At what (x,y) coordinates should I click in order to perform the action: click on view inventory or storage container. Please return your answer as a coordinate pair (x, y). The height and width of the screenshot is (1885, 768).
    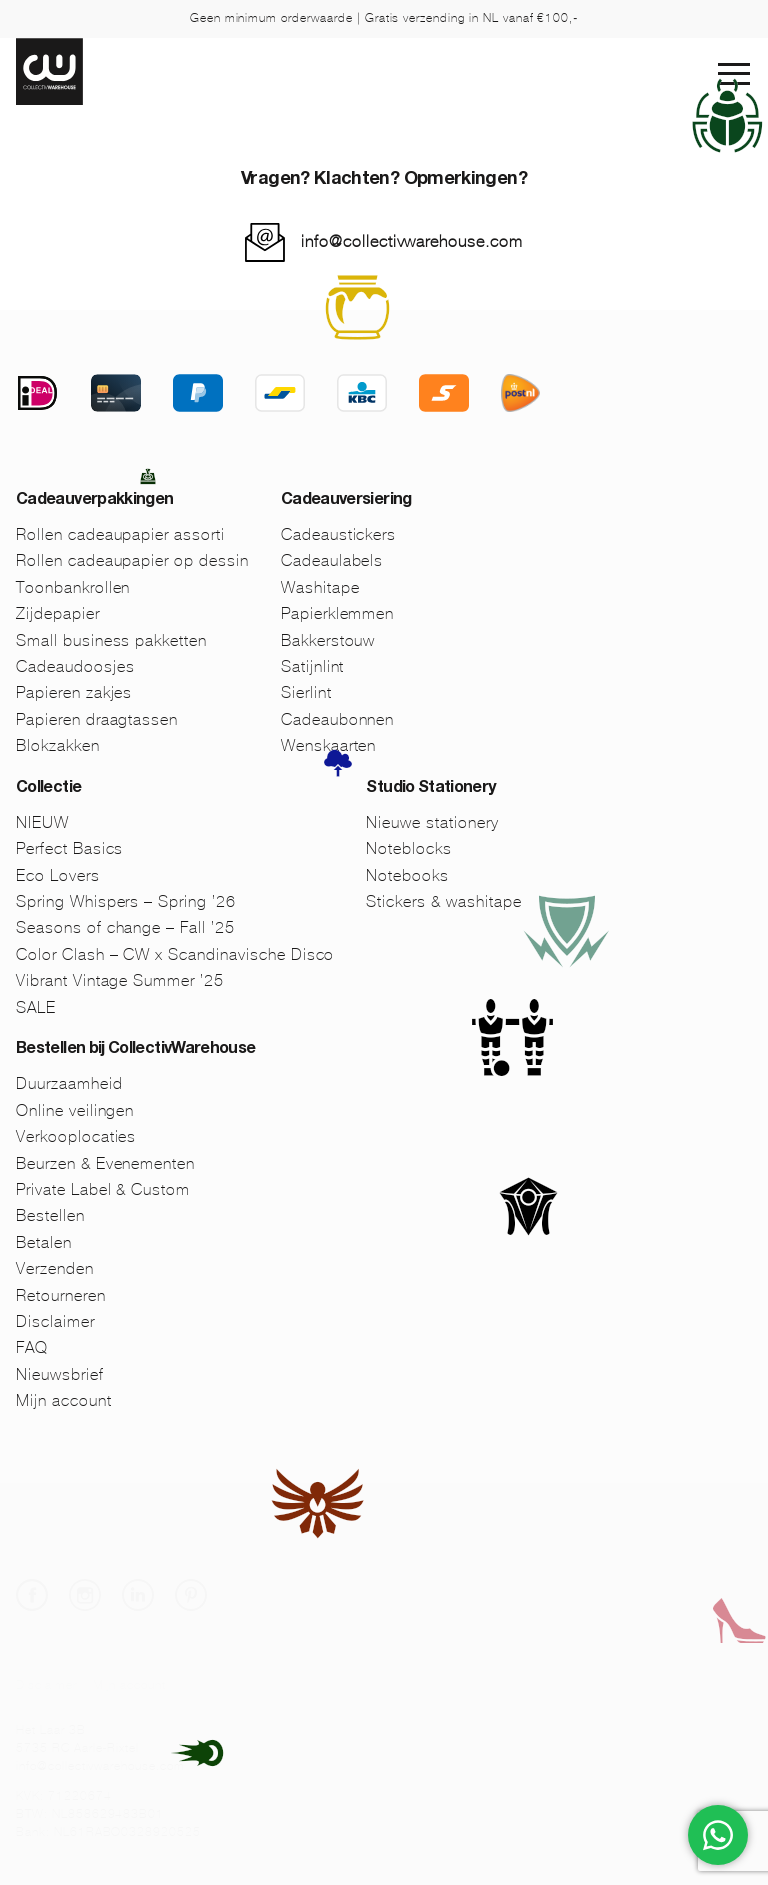
    Looking at the image, I should click on (357, 307).